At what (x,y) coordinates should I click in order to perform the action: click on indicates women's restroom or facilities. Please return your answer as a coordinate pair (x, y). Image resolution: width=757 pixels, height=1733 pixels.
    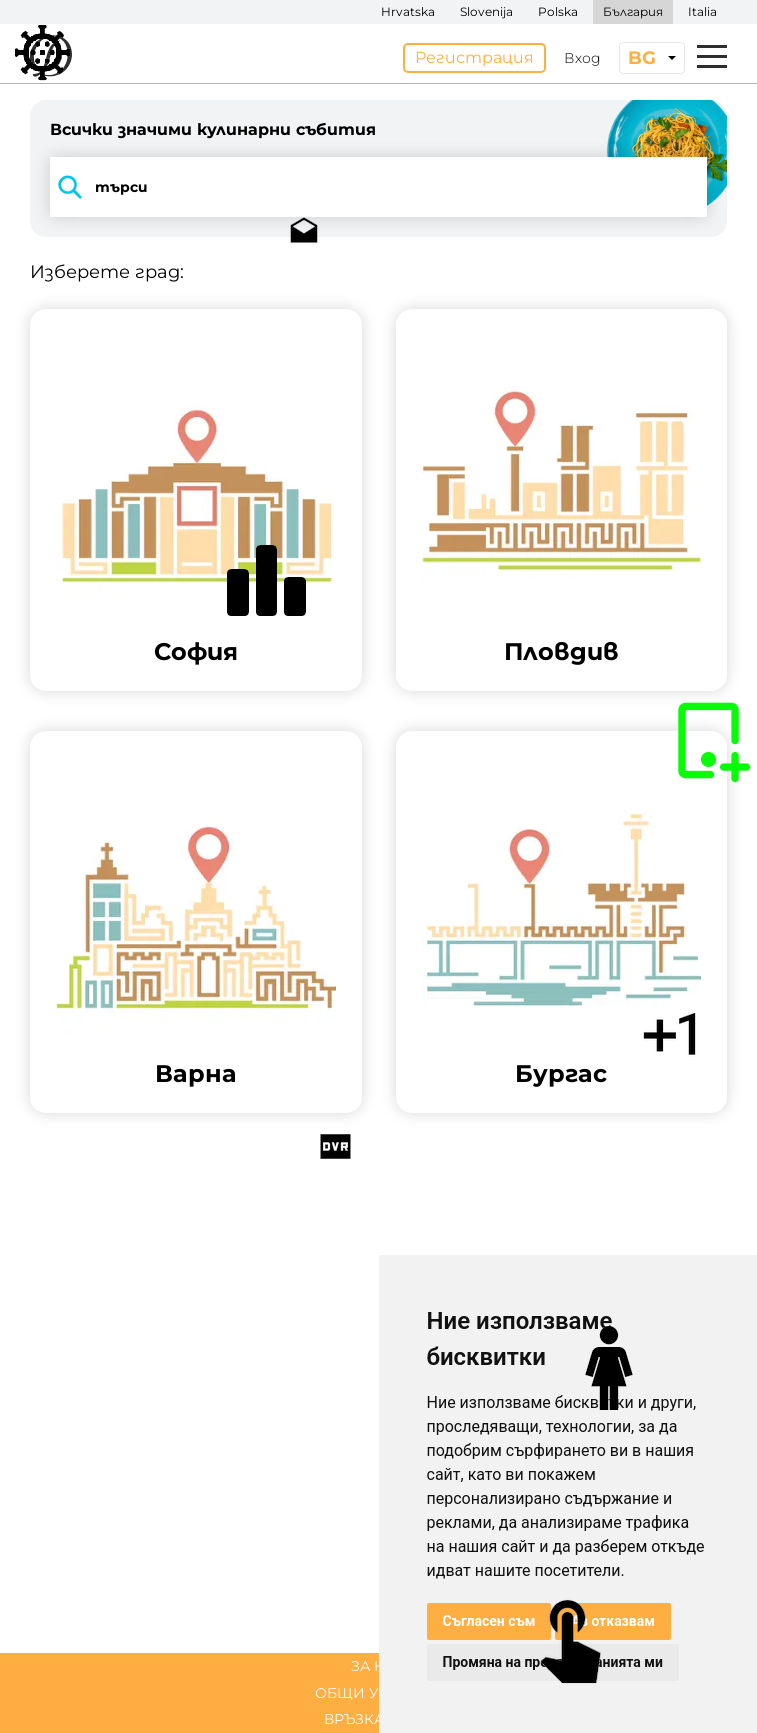
    Looking at the image, I should click on (609, 1368).